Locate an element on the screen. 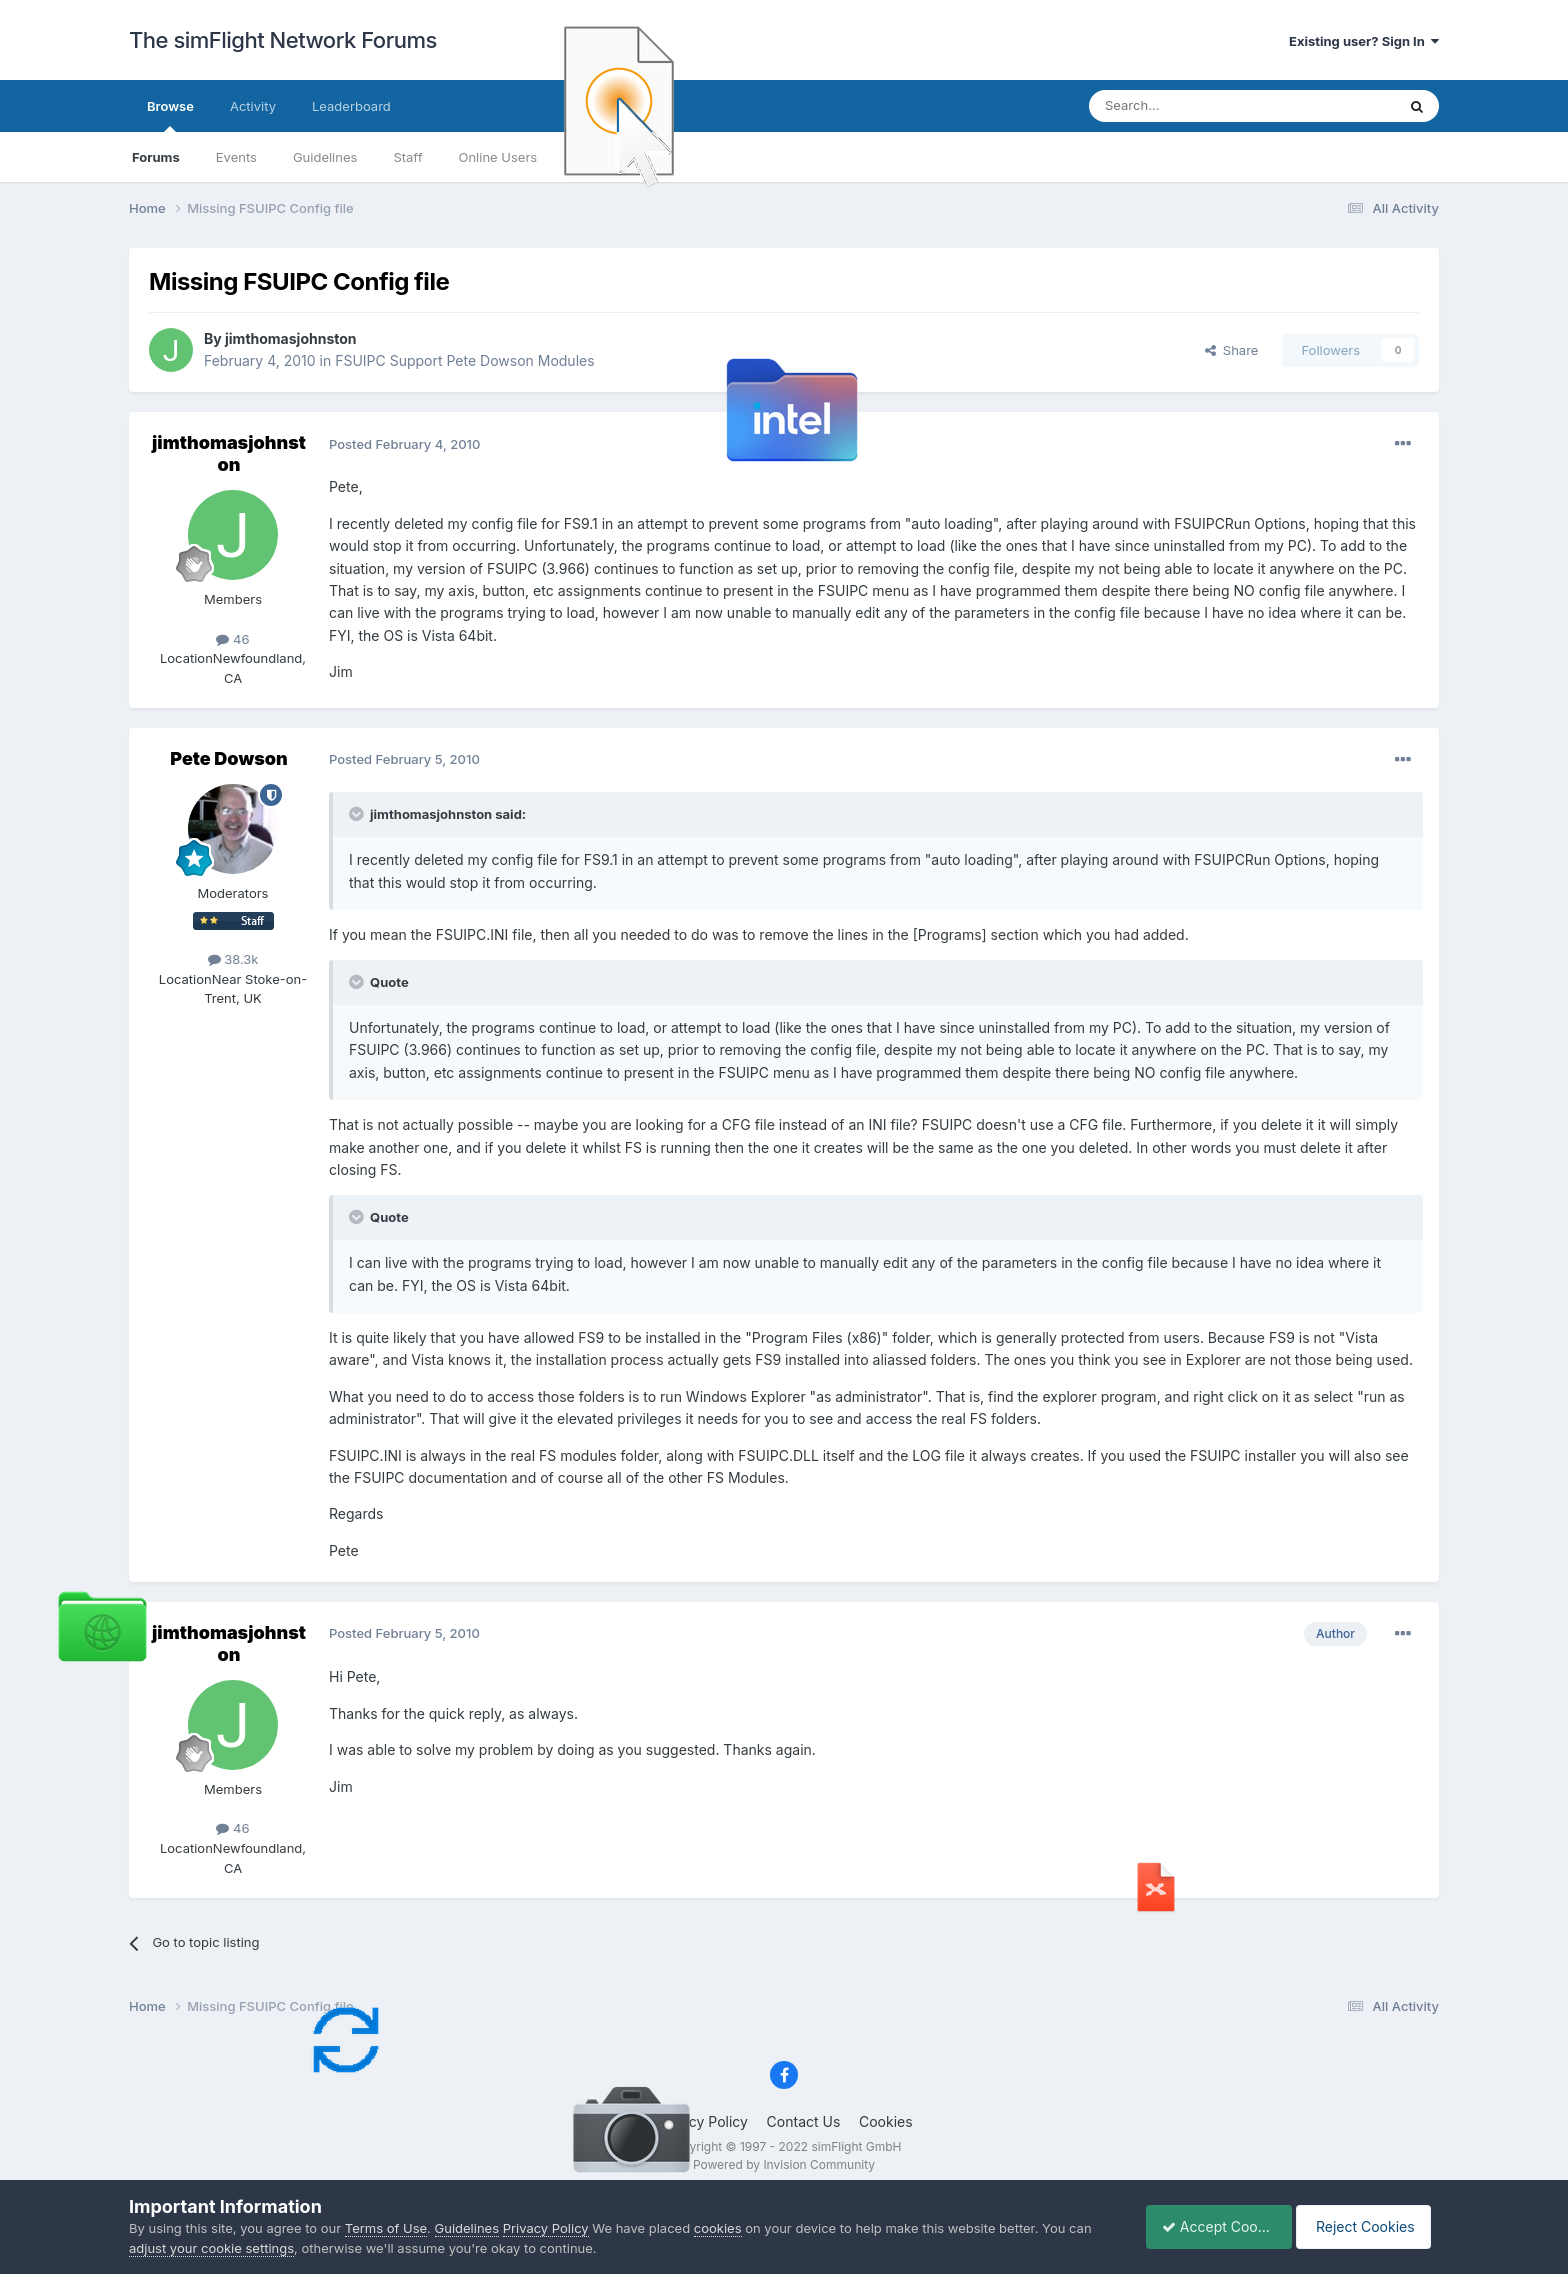 This screenshot has width=1568, height=2274. folder containing intel-related files or software is located at coordinates (791, 413).